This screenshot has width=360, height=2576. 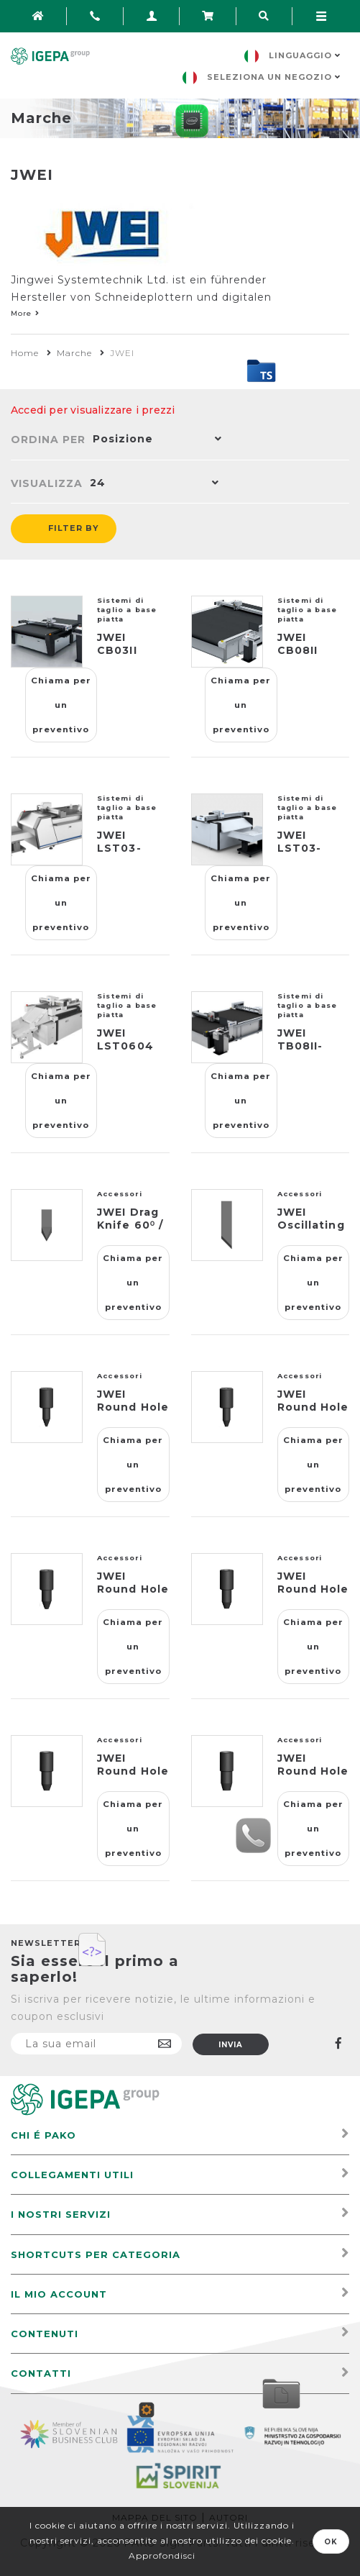 What do you see at coordinates (281, 2393) in the screenshot?
I see `open your documents folder` at bounding box center [281, 2393].